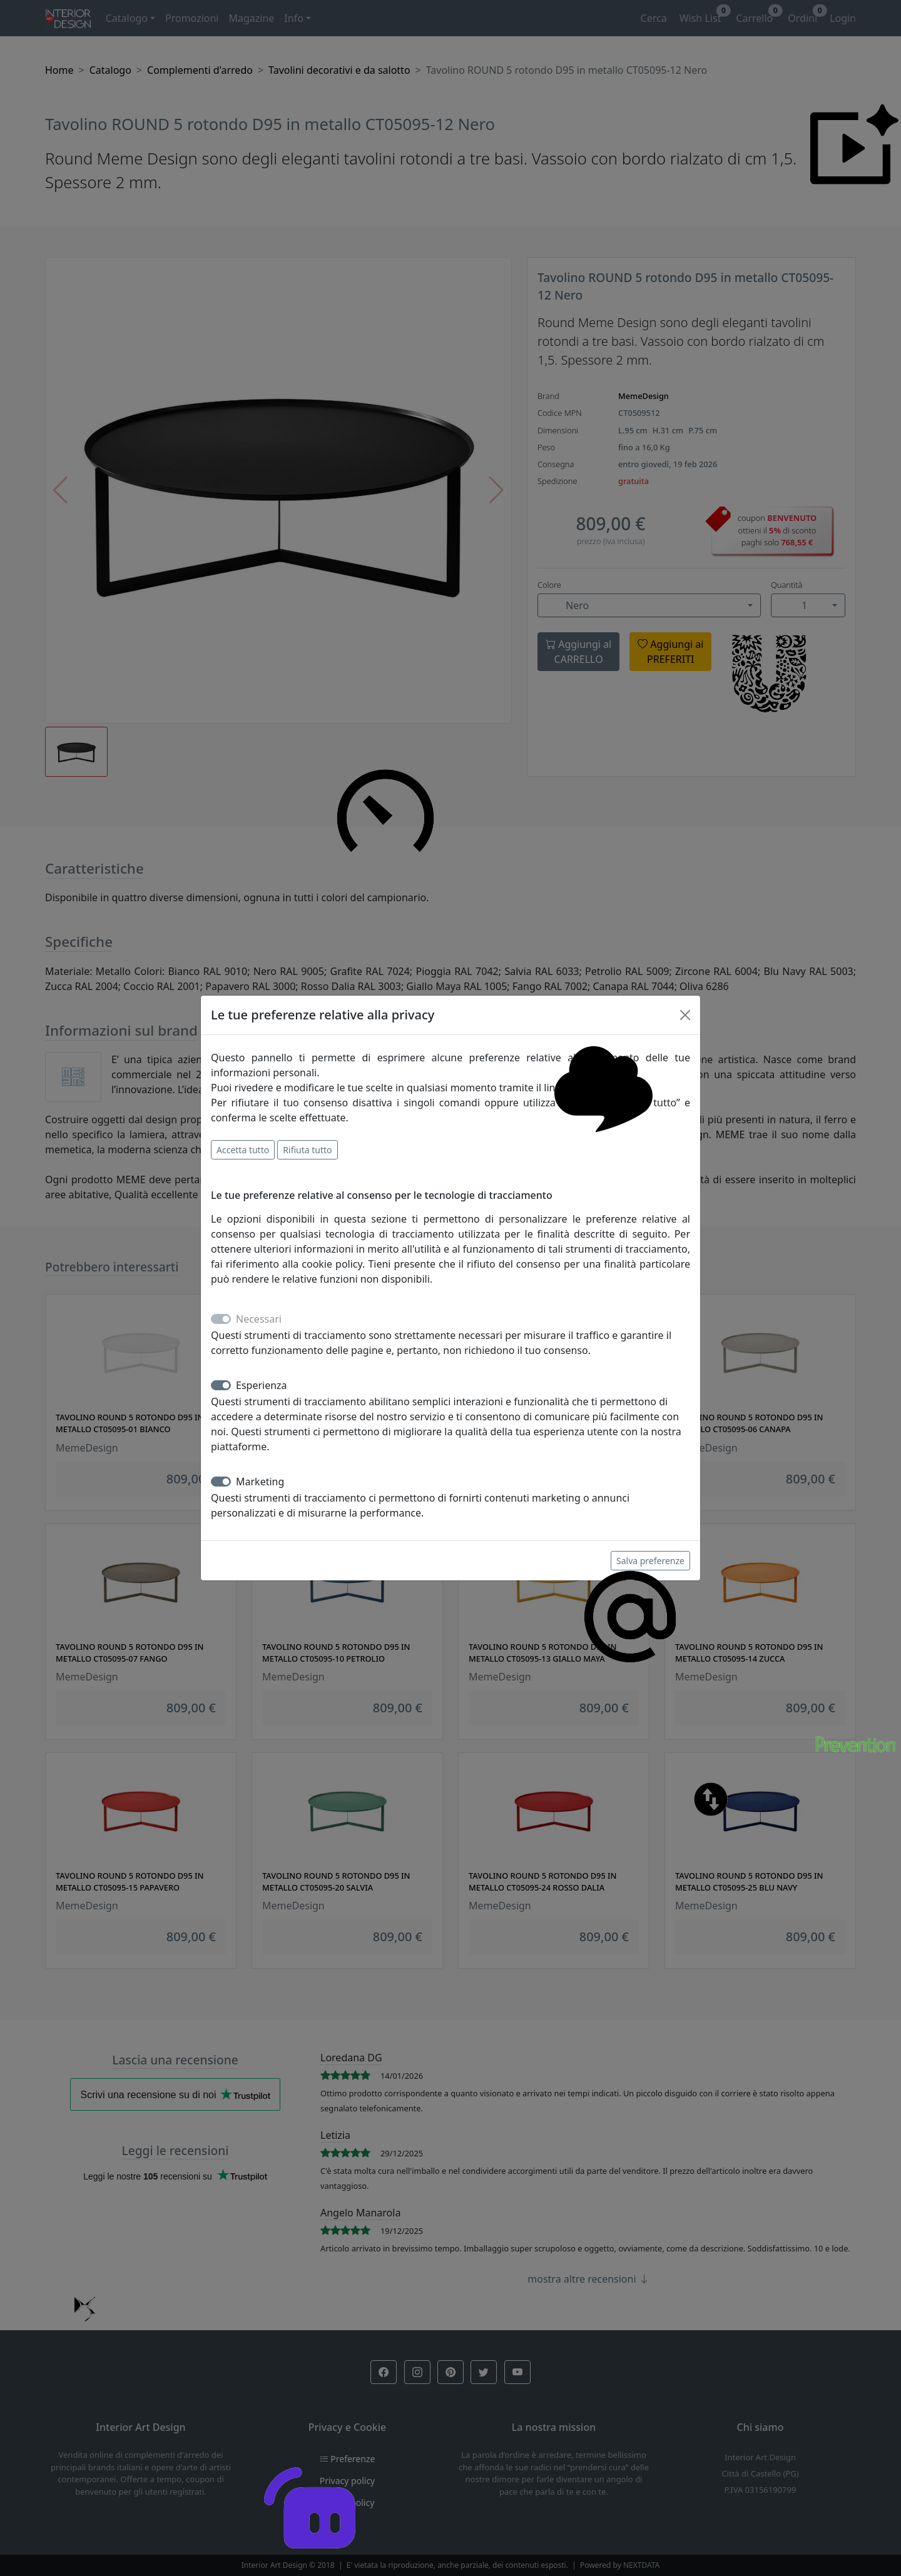  What do you see at coordinates (385, 813) in the screenshot?
I see `reduce playback speed` at bounding box center [385, 813].